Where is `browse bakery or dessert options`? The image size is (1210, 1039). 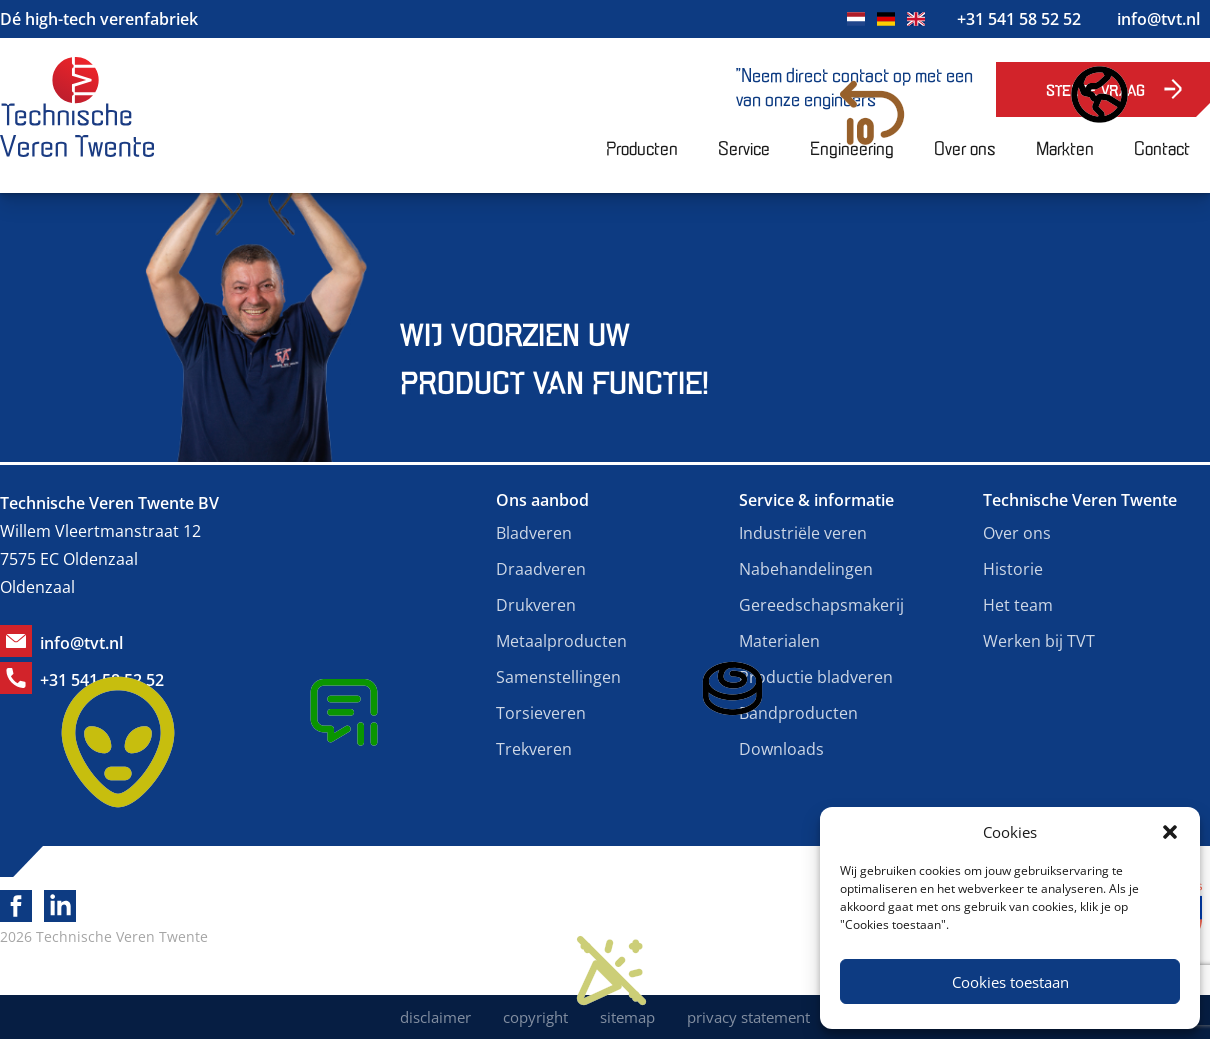
browse bakery or dessert options is located at coordinates (732, 688).